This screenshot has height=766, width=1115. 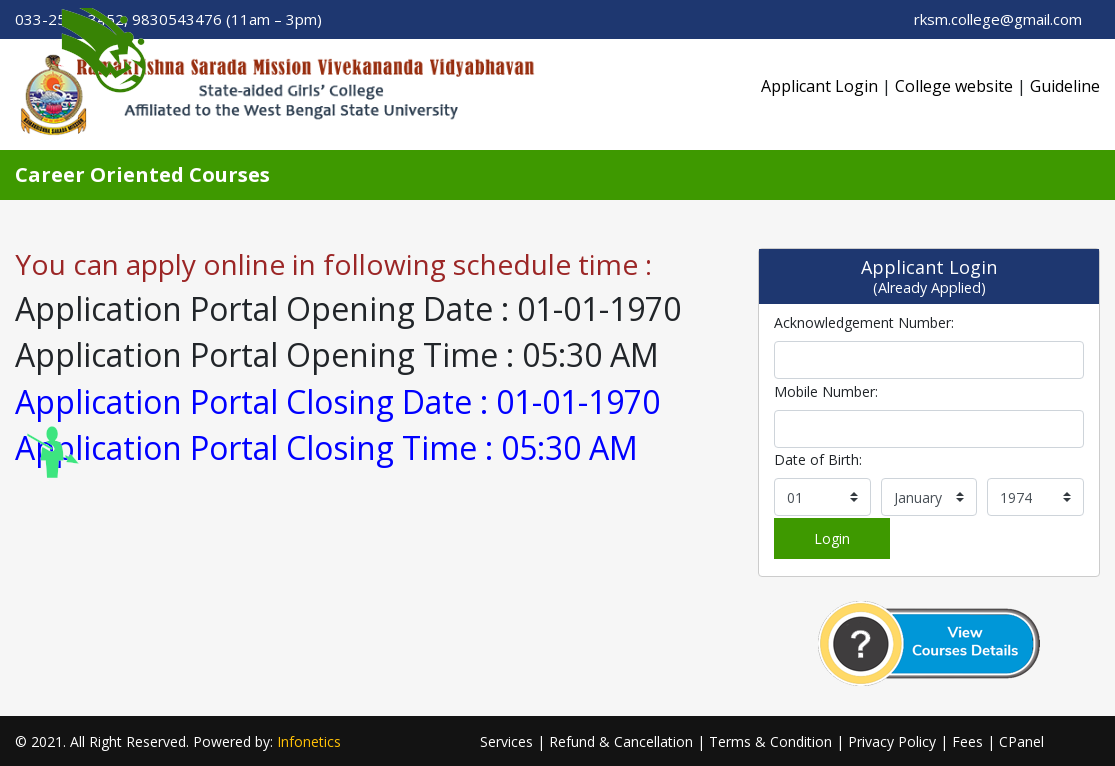 What do you see at coordinates (53, 452) in the screenshot?
I see `indicates a piercing or stabbing attack in a game` at bounding box center [53, 452].